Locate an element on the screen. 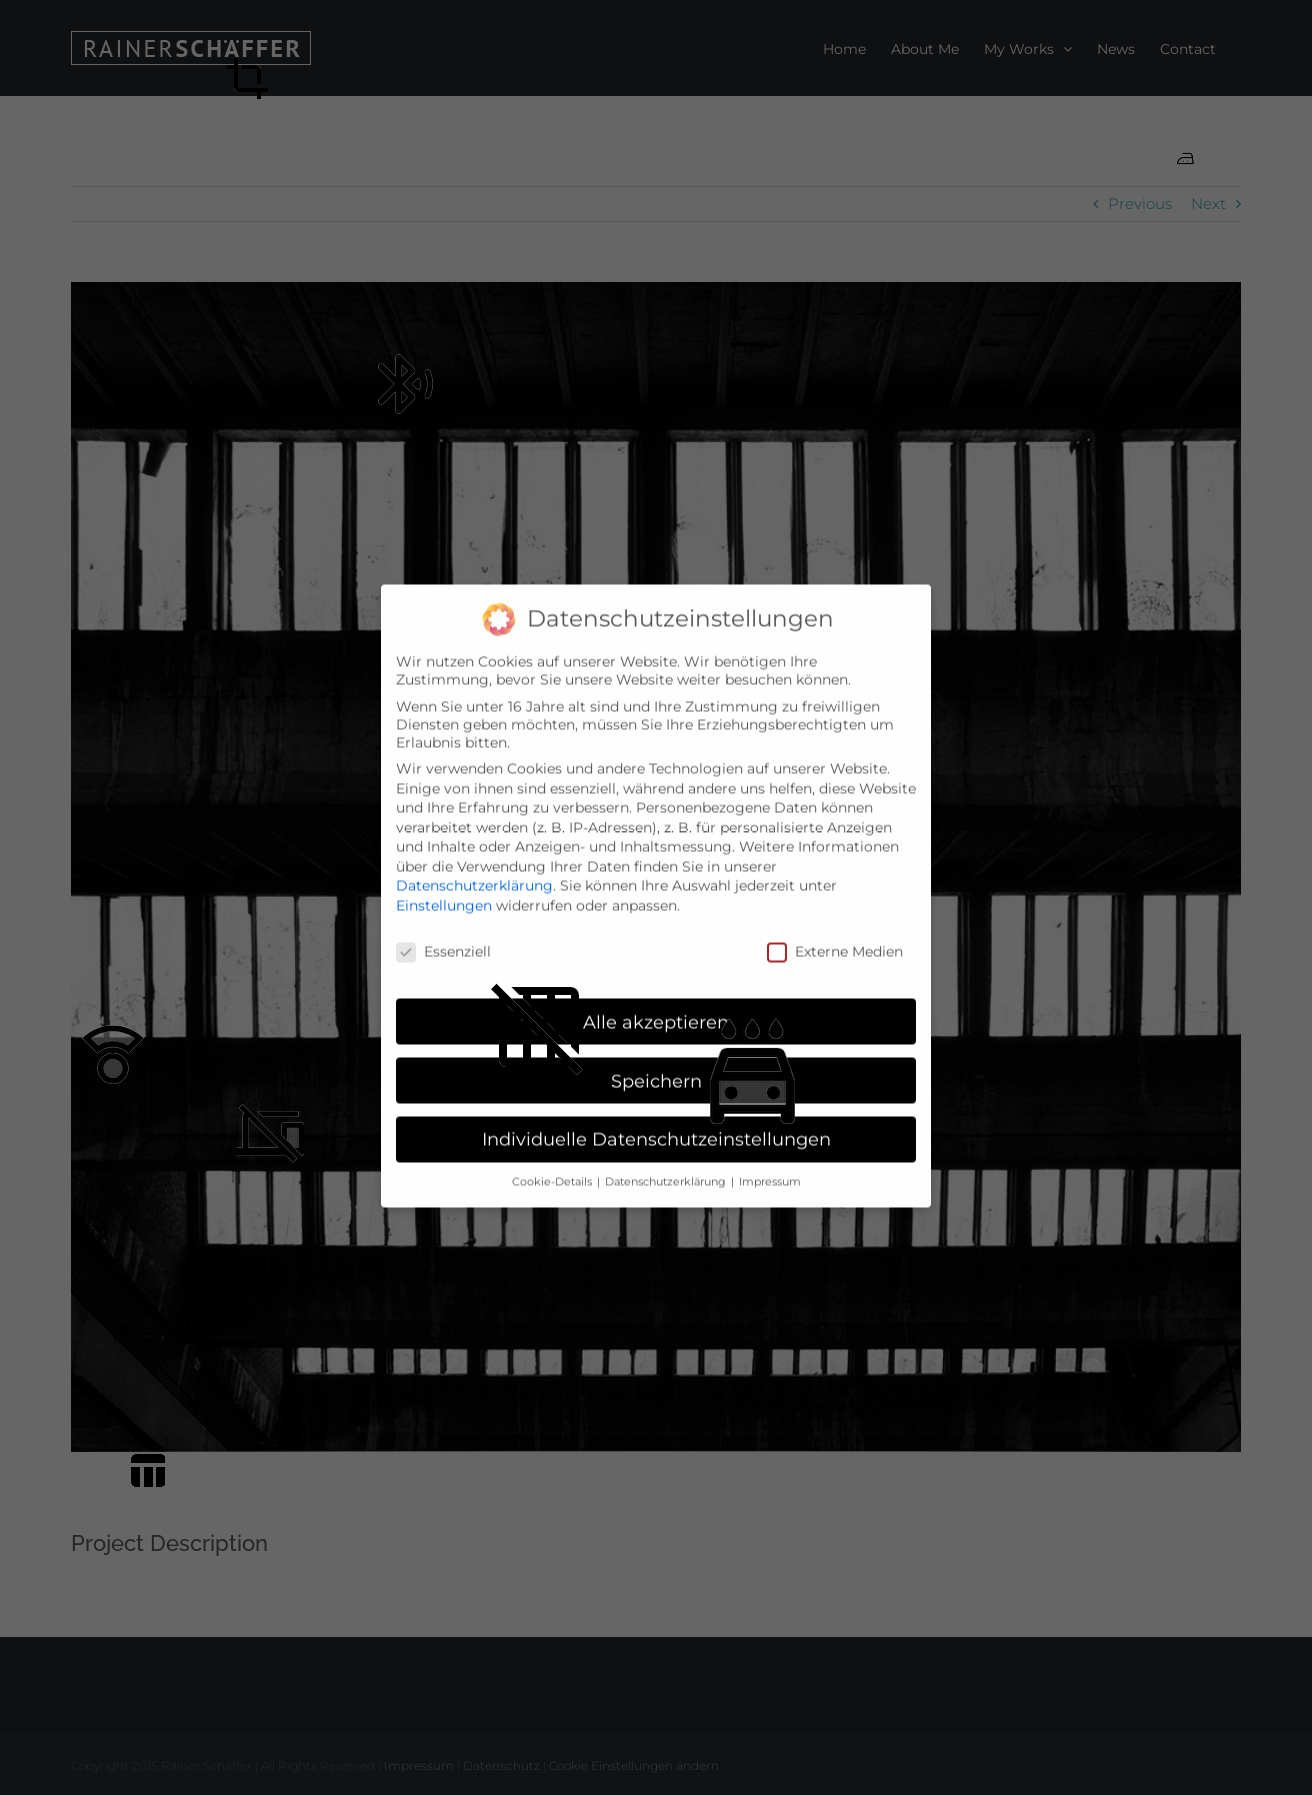  disable grid view is located at coordinates (539, 1027).